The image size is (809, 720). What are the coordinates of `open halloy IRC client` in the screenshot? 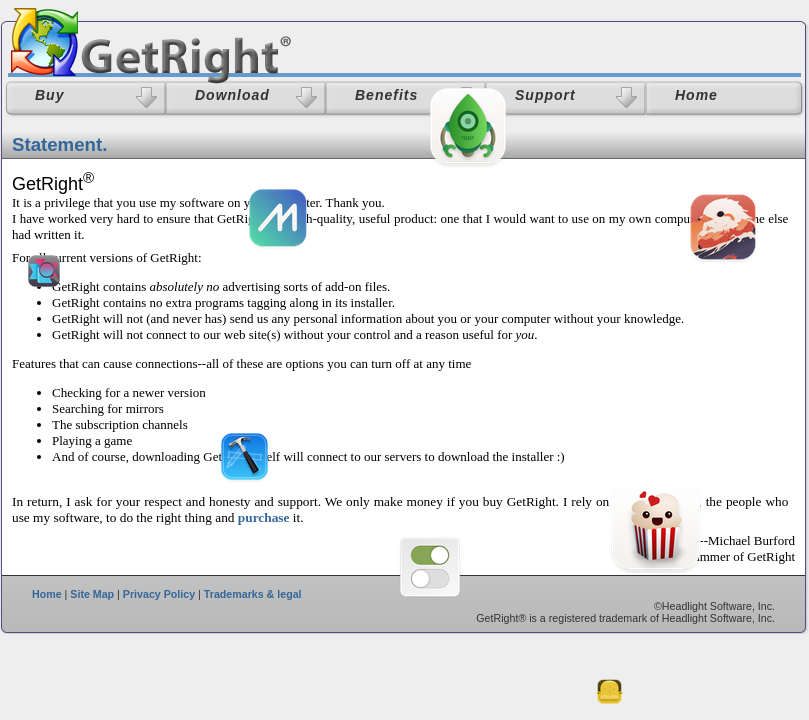 It's located at (723, 227).